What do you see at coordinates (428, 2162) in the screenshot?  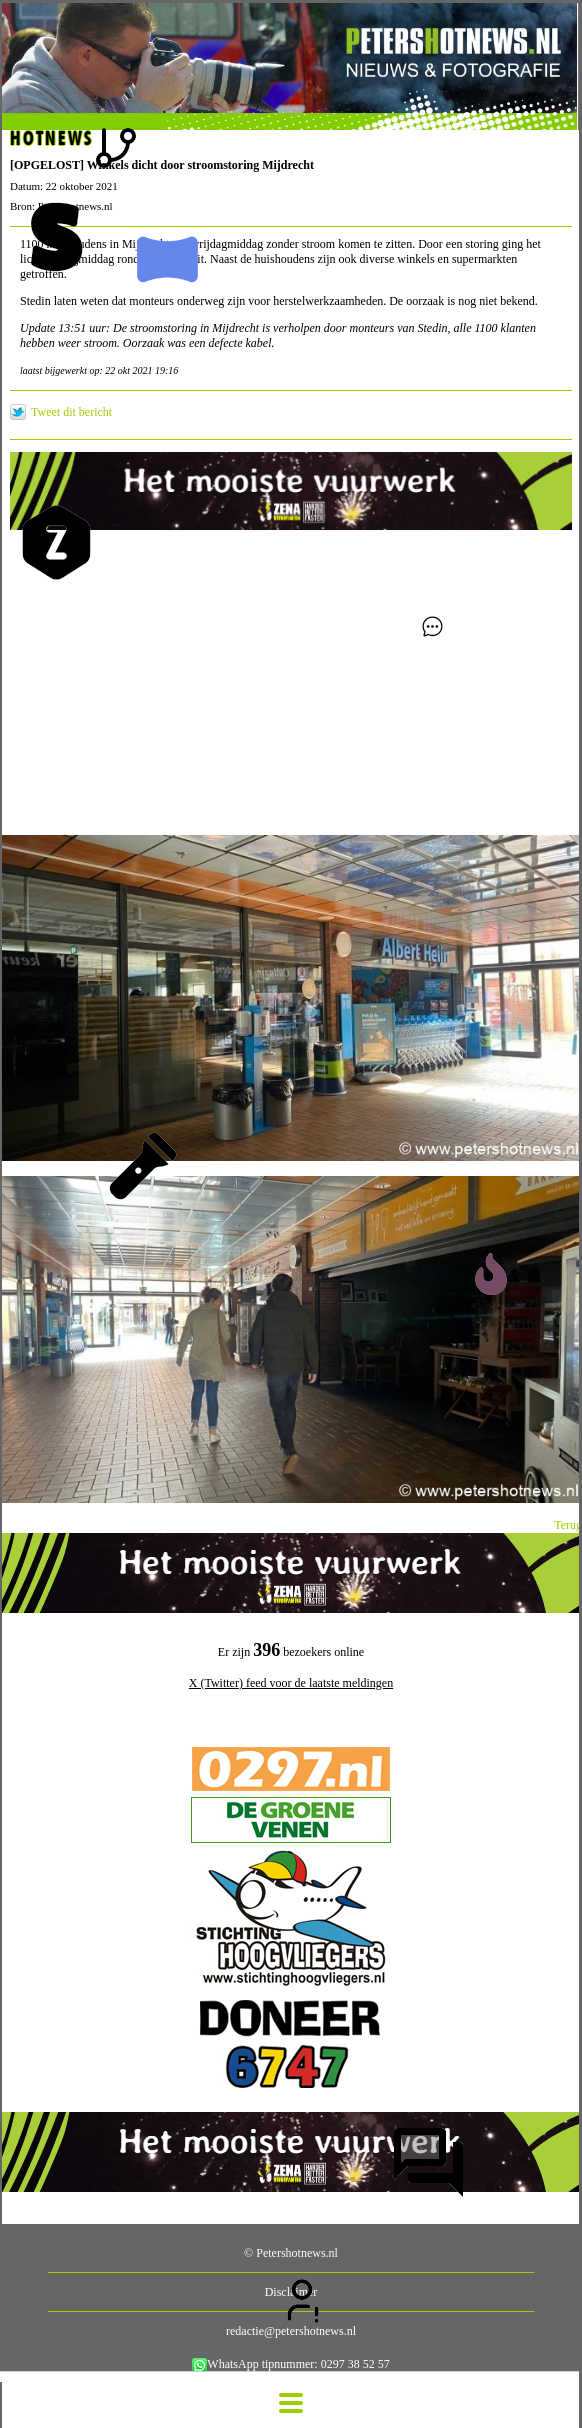 I see `open forum or group discussion` at bounding box center [428, 2162].